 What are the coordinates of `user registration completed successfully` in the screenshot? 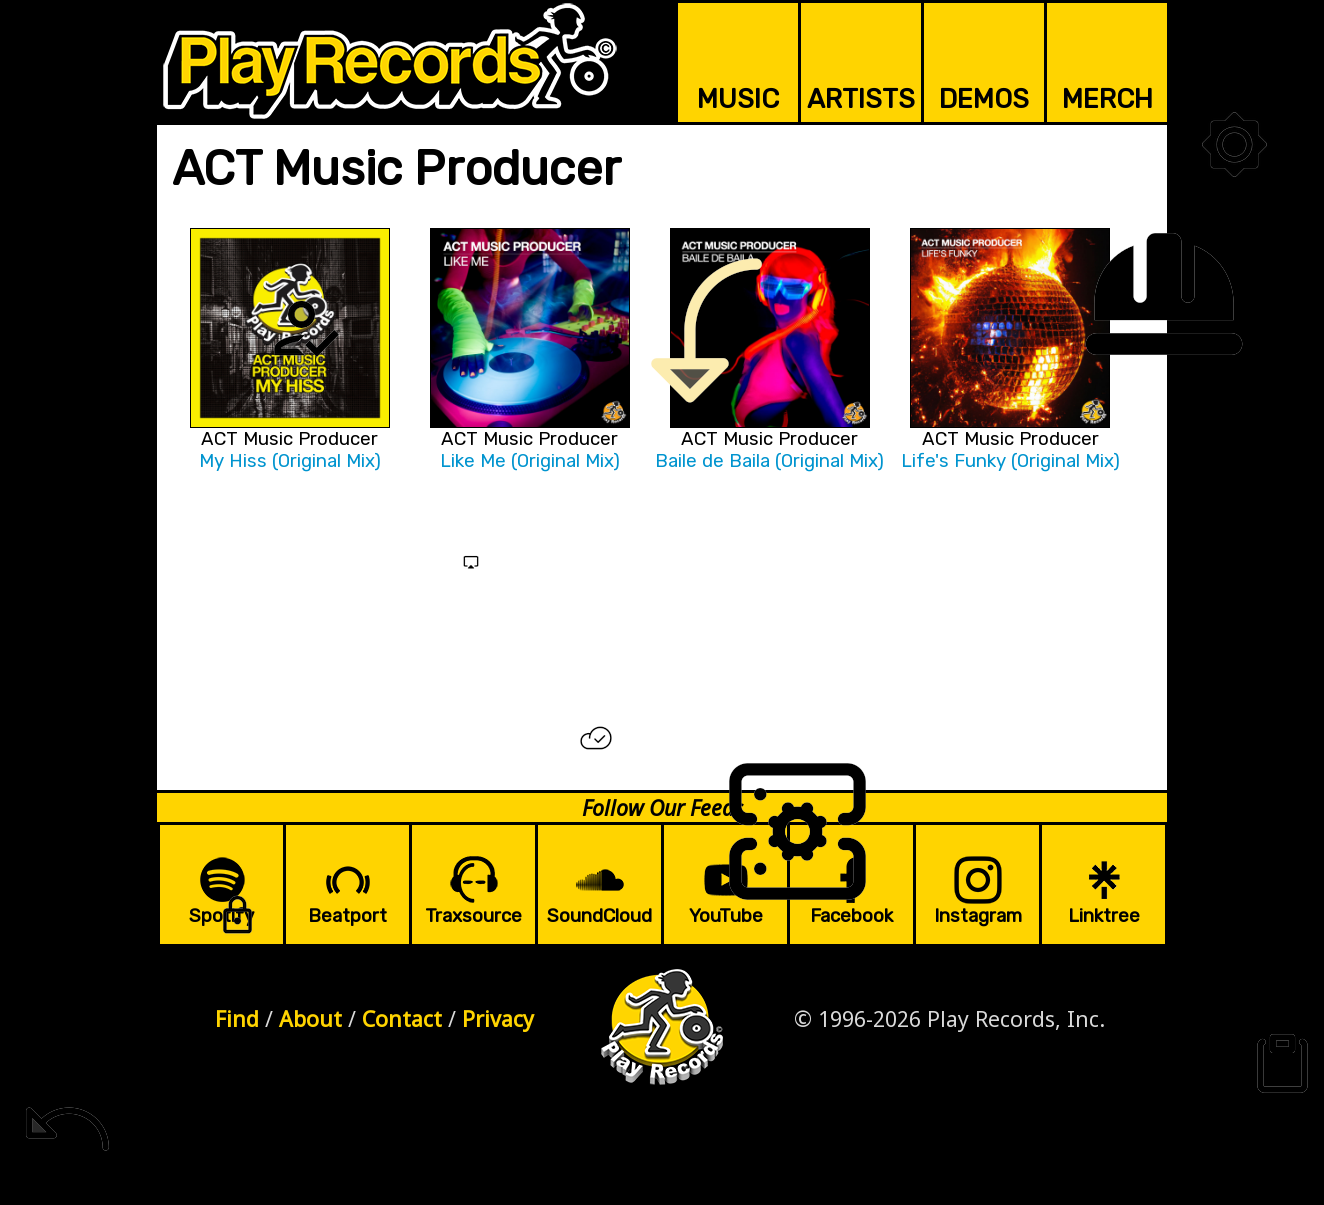 It's located at (305, 328).